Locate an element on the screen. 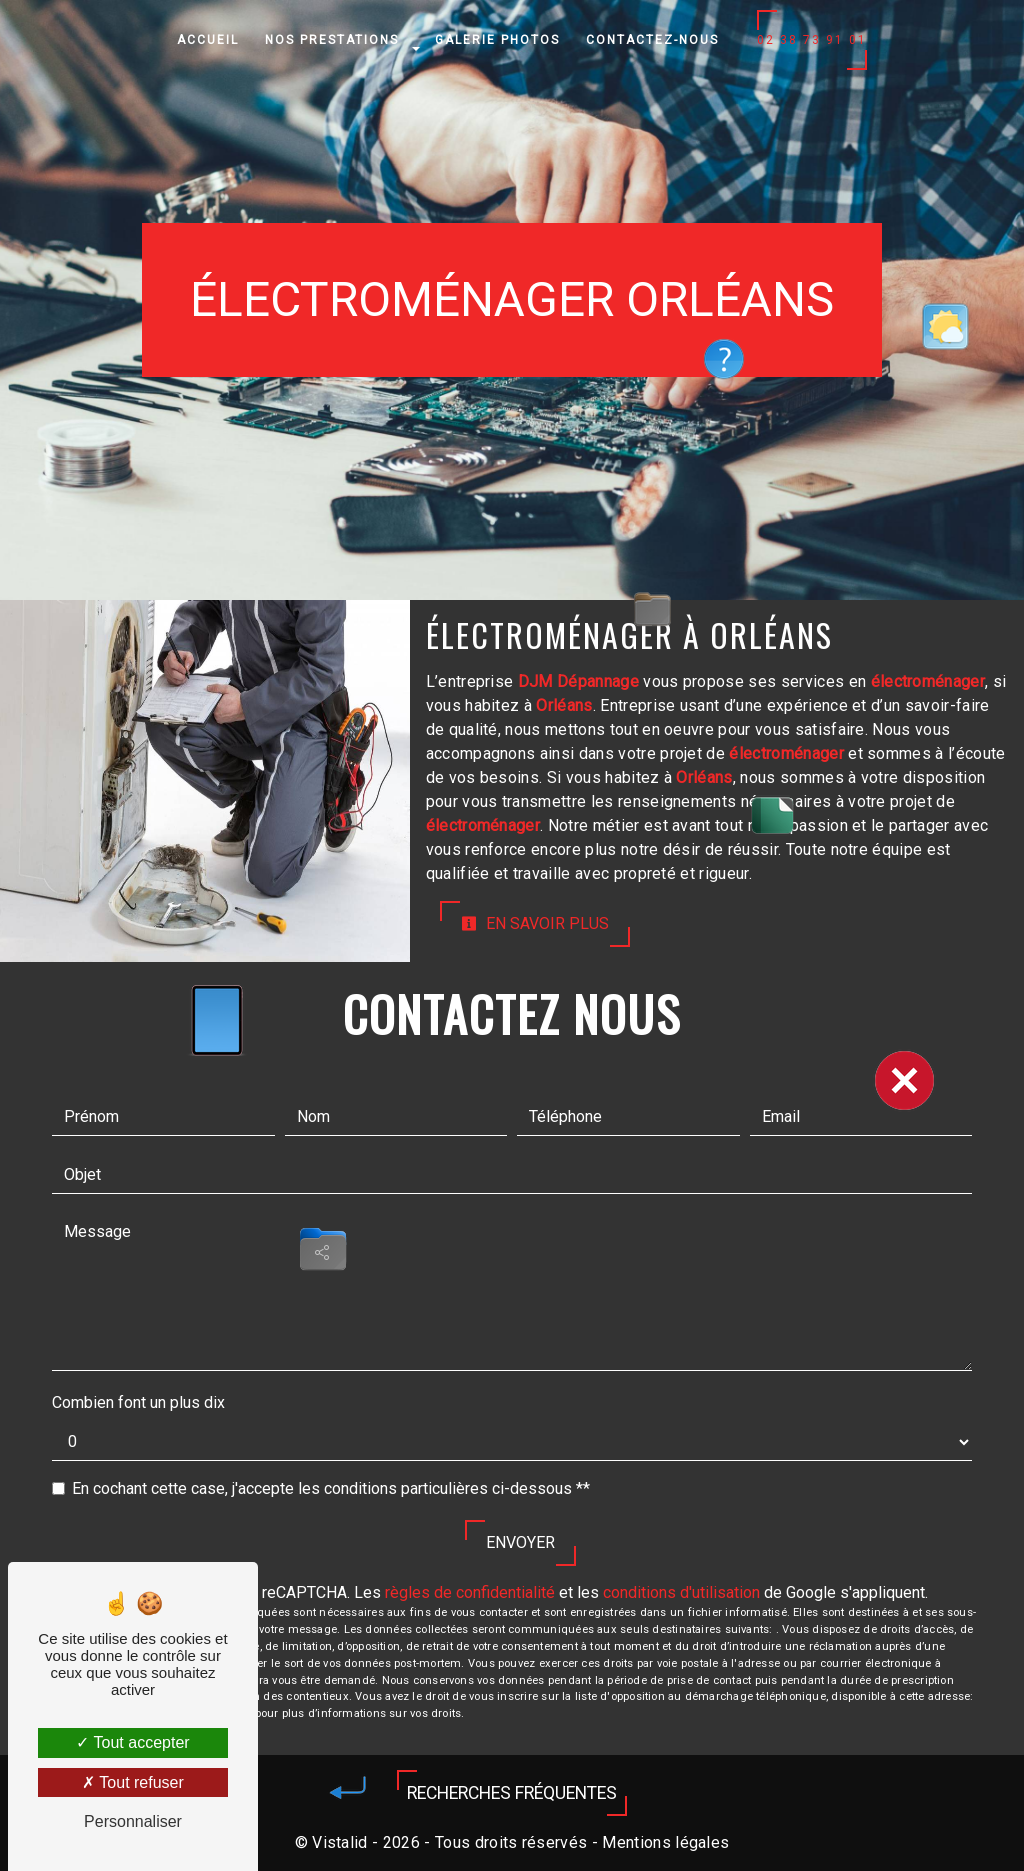 This screenshot has height=1871, width=1024. connected iPad device is located at coordinates (217, 1021).